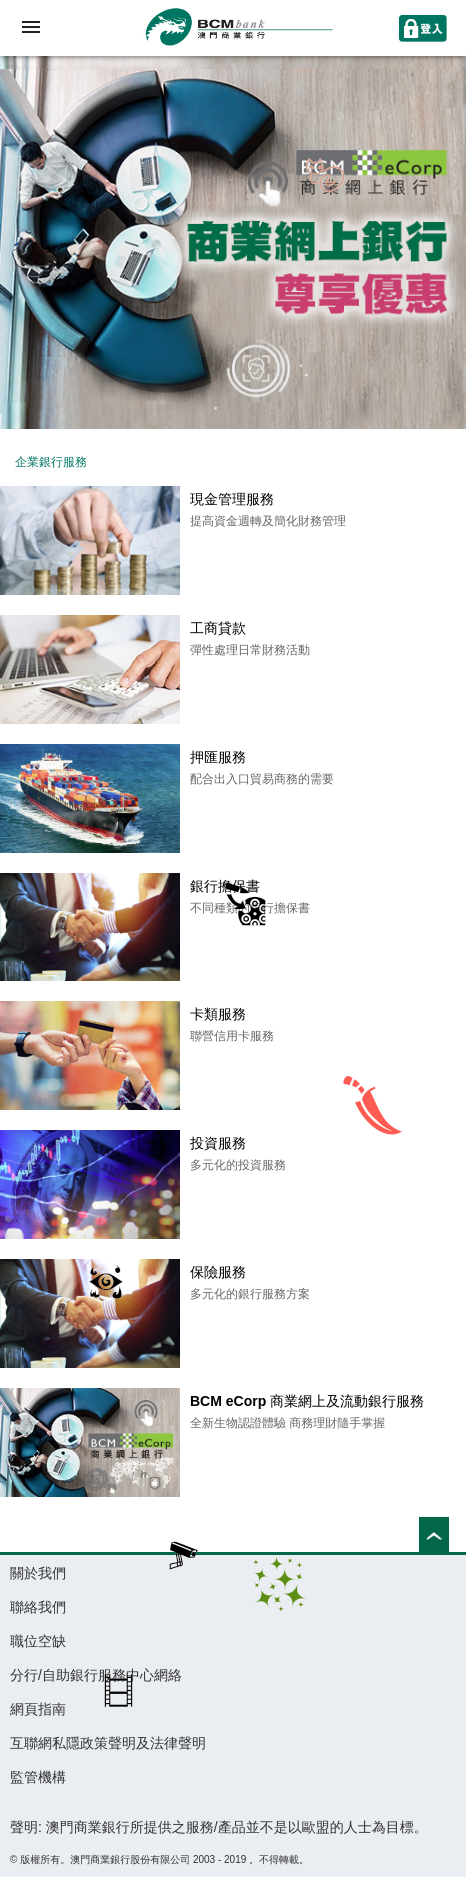 The width and height of the screenshot is (466, 1877). What do you see at coordinates (243, 903) in the screenshot?
I see `reload weapon ammunition` at bounding box center [243, 903].